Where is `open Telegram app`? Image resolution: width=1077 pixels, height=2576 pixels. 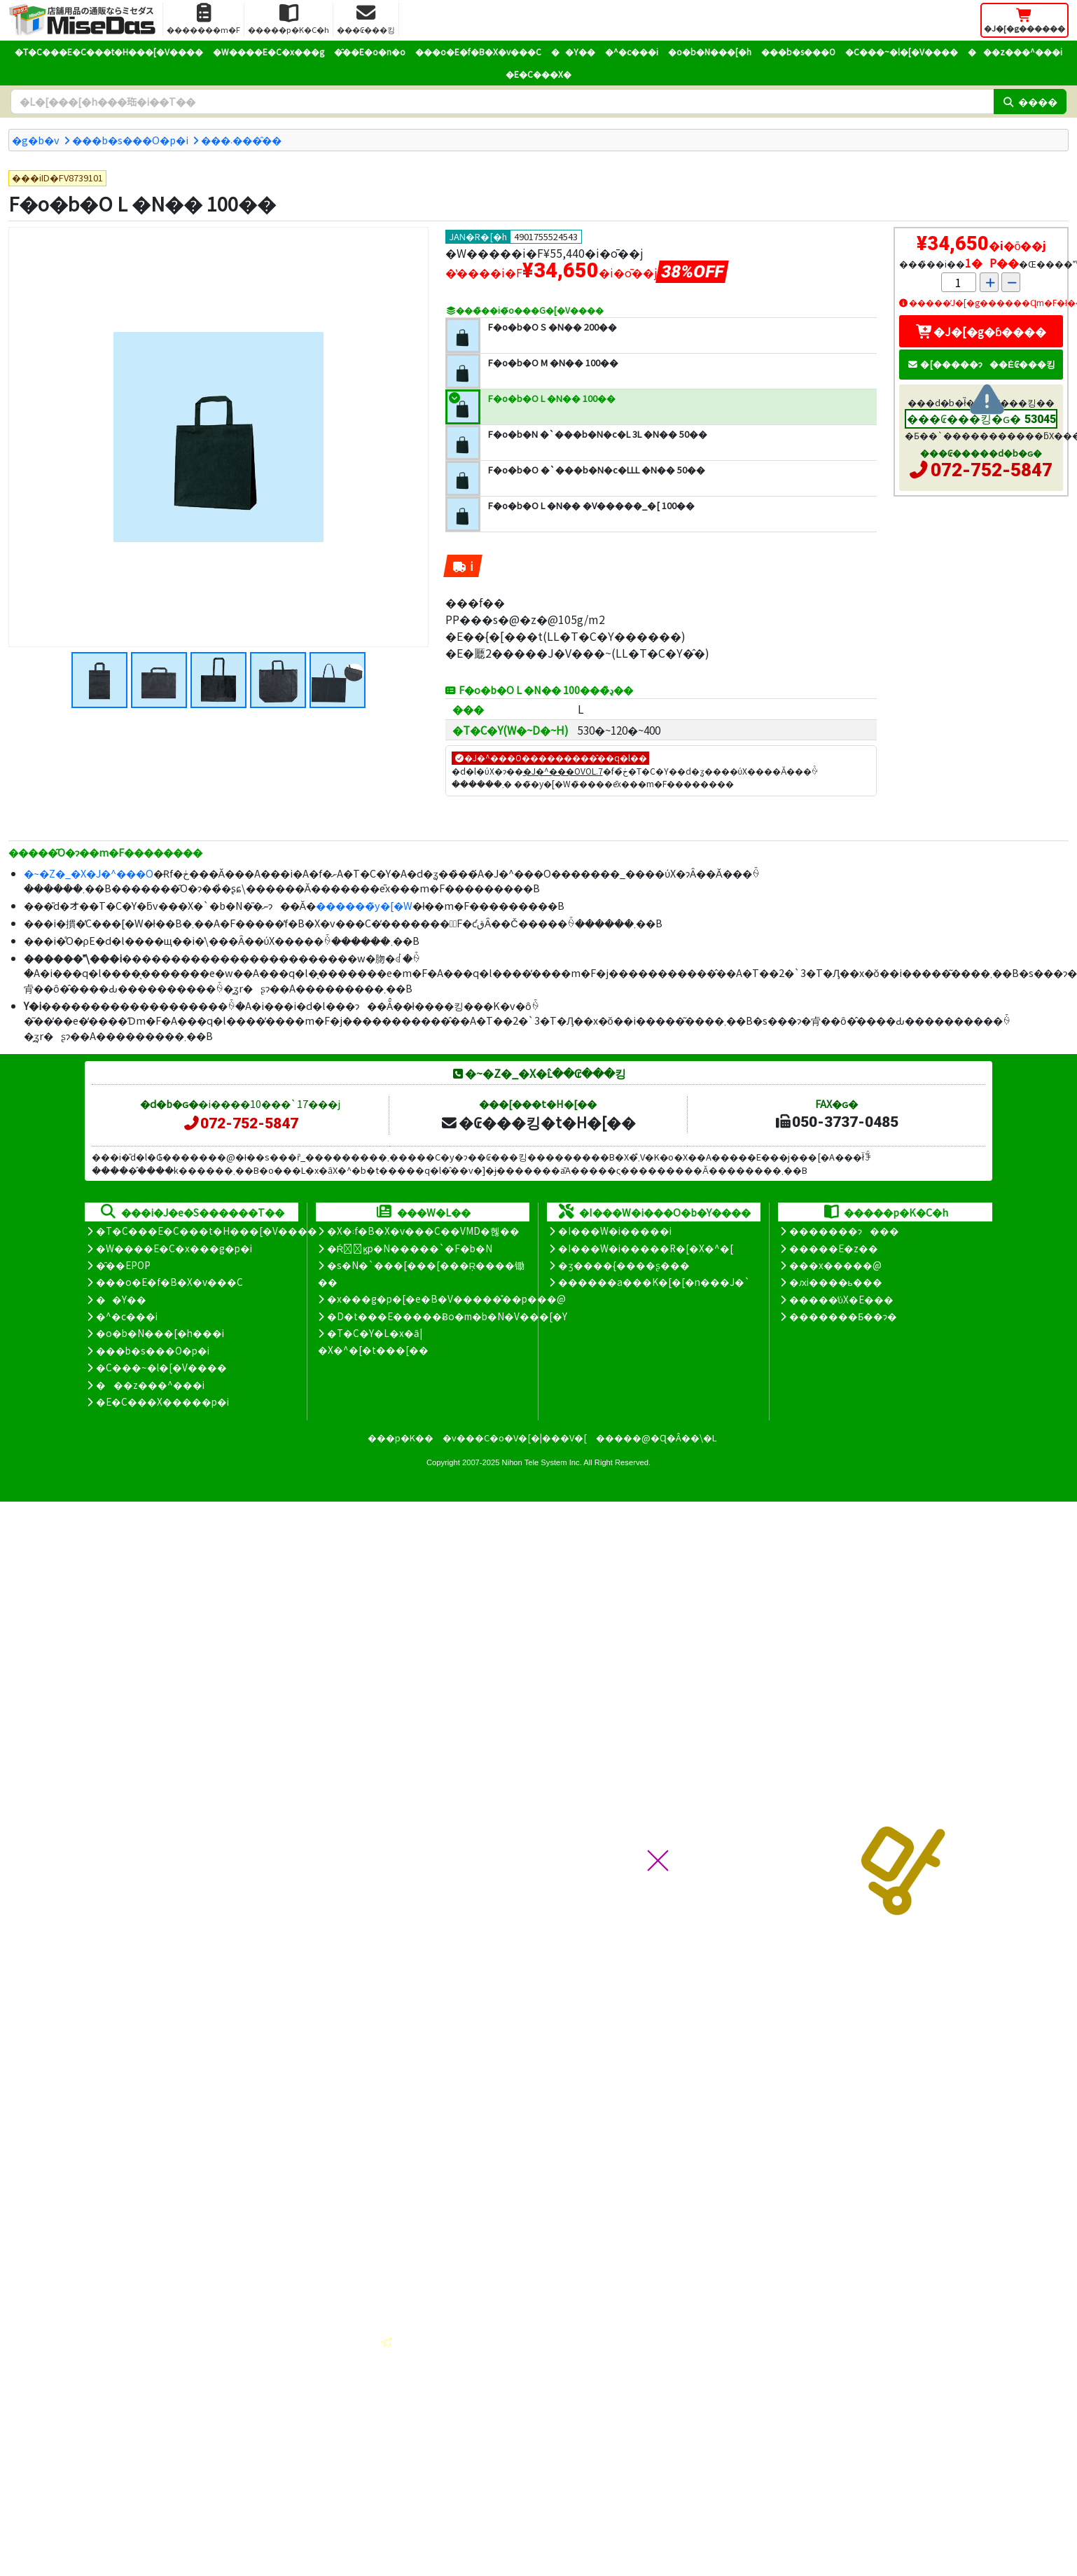 open Telegram app is located at coordinates (387, 2343).